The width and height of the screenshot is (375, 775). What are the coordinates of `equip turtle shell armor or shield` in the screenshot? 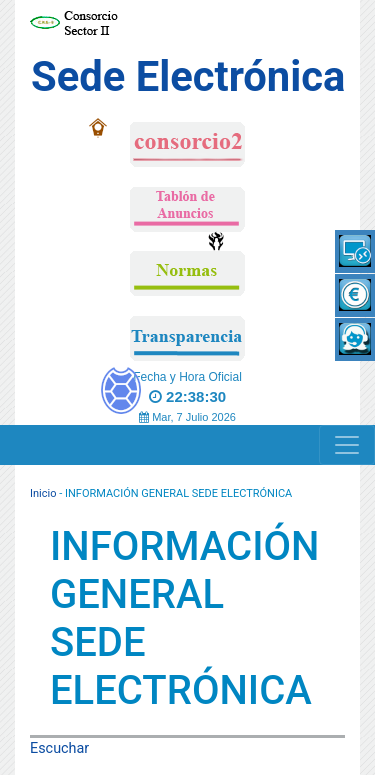 It's located at (120, 390).